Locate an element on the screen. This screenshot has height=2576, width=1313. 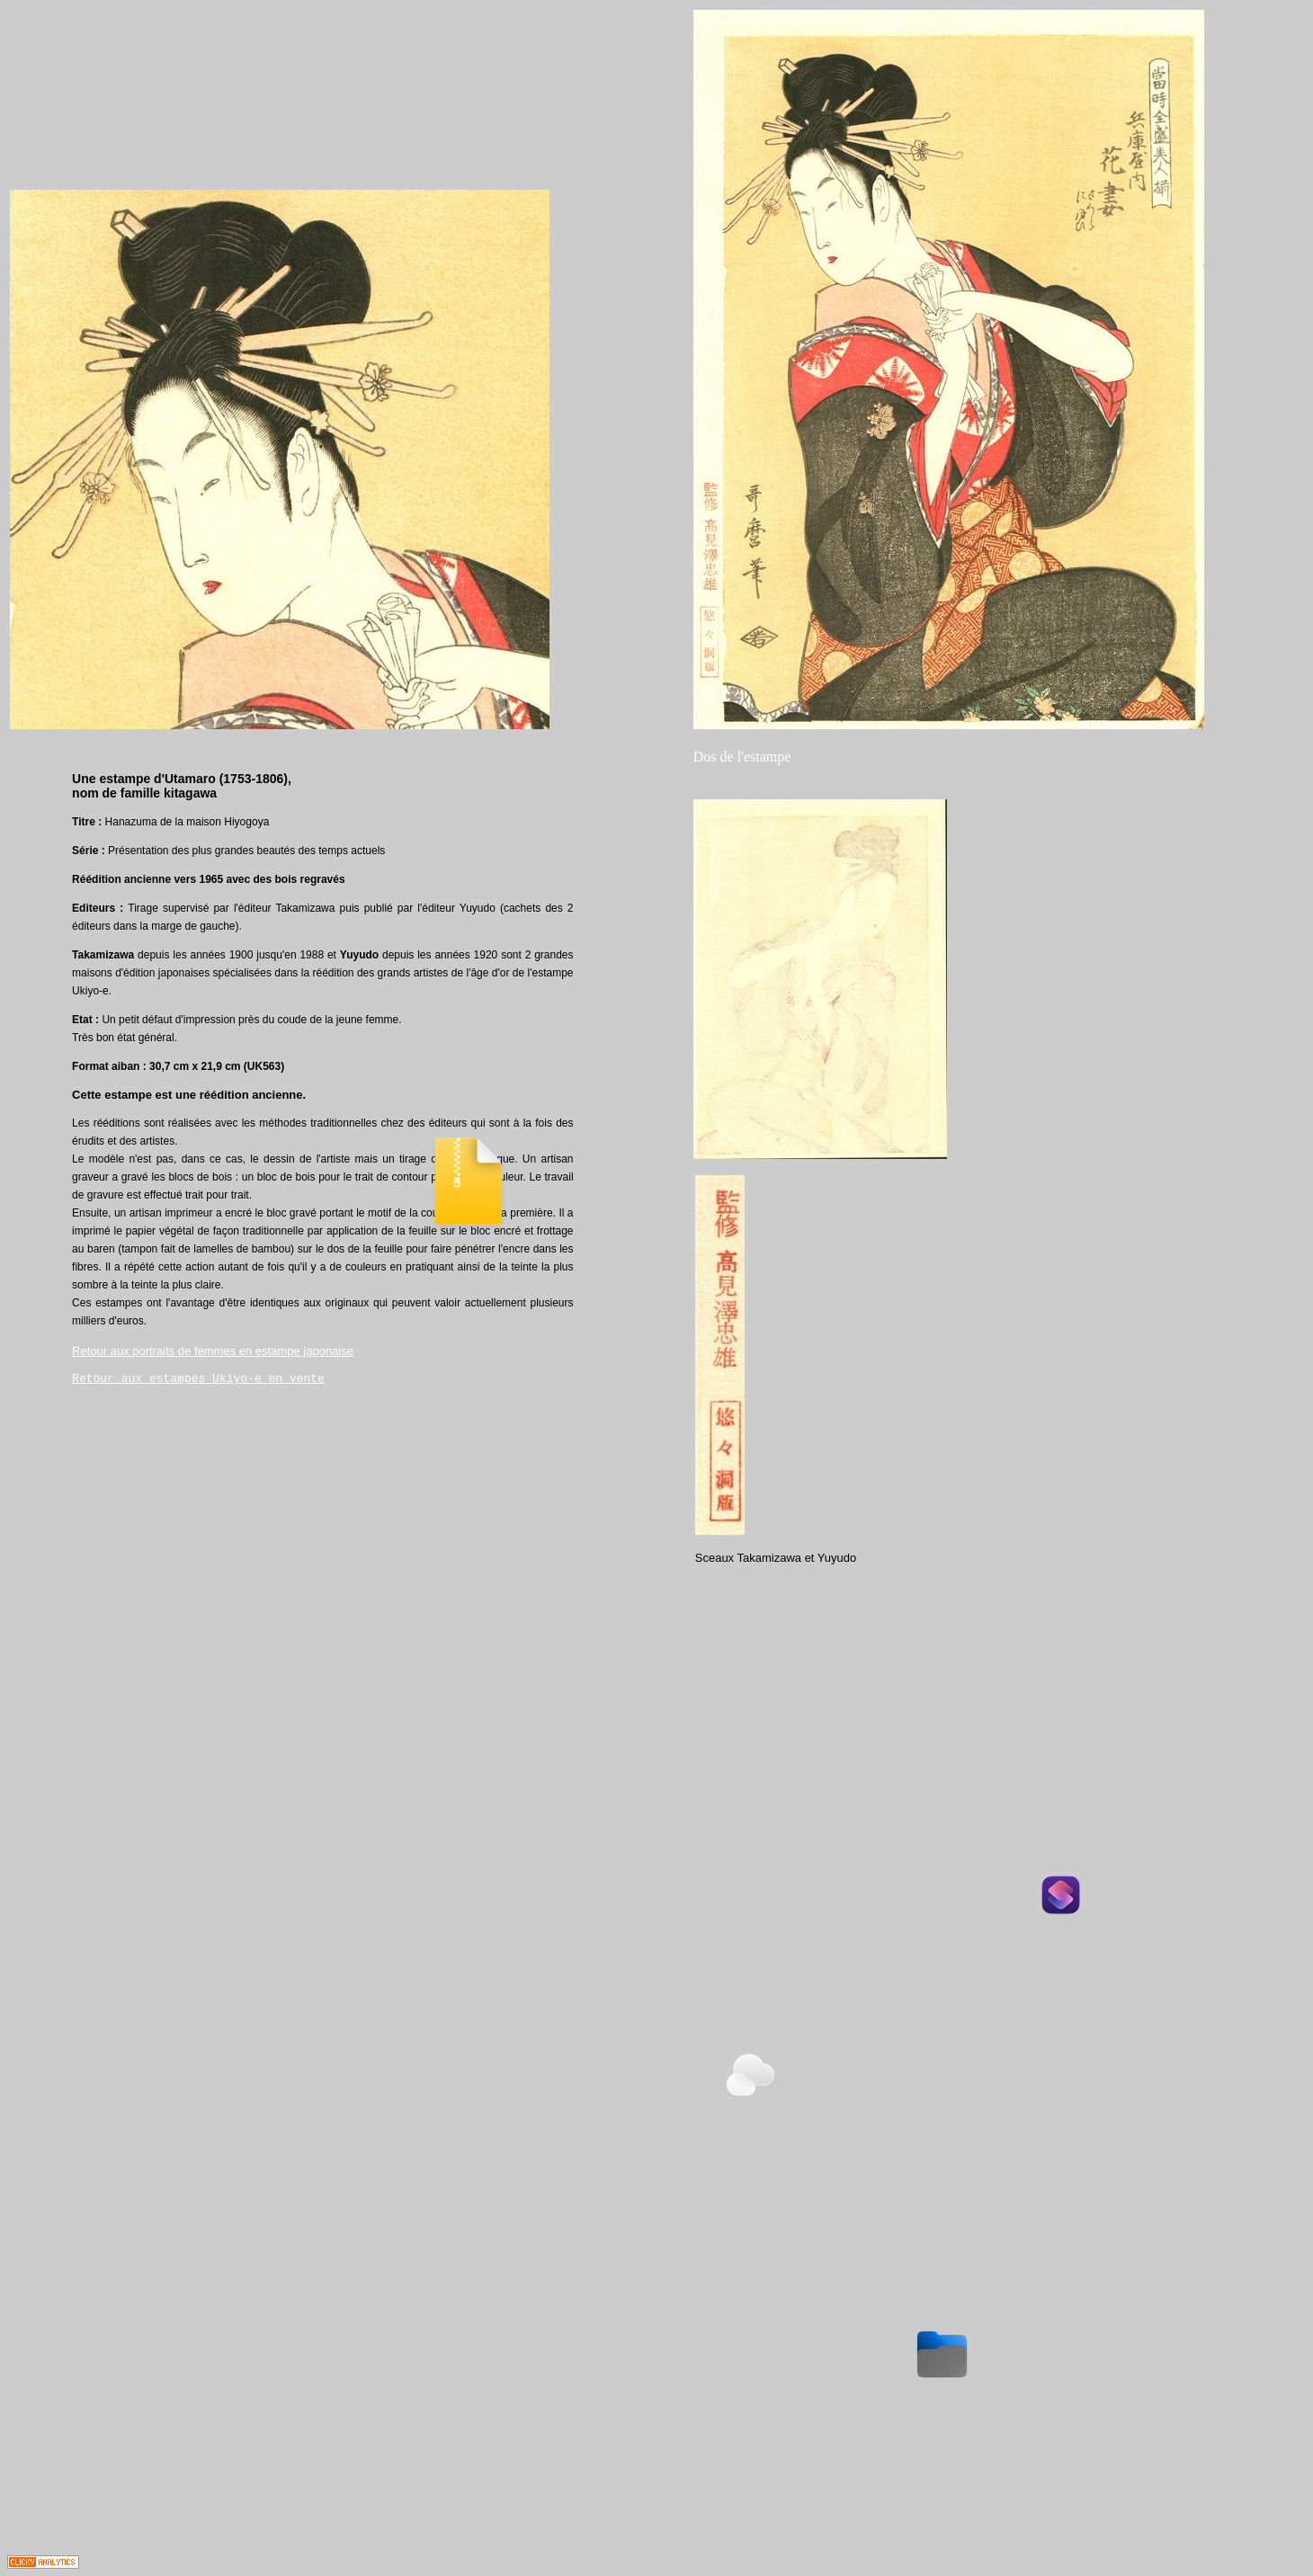
open the shortcuts app is located at coordinates (1060, 1894).